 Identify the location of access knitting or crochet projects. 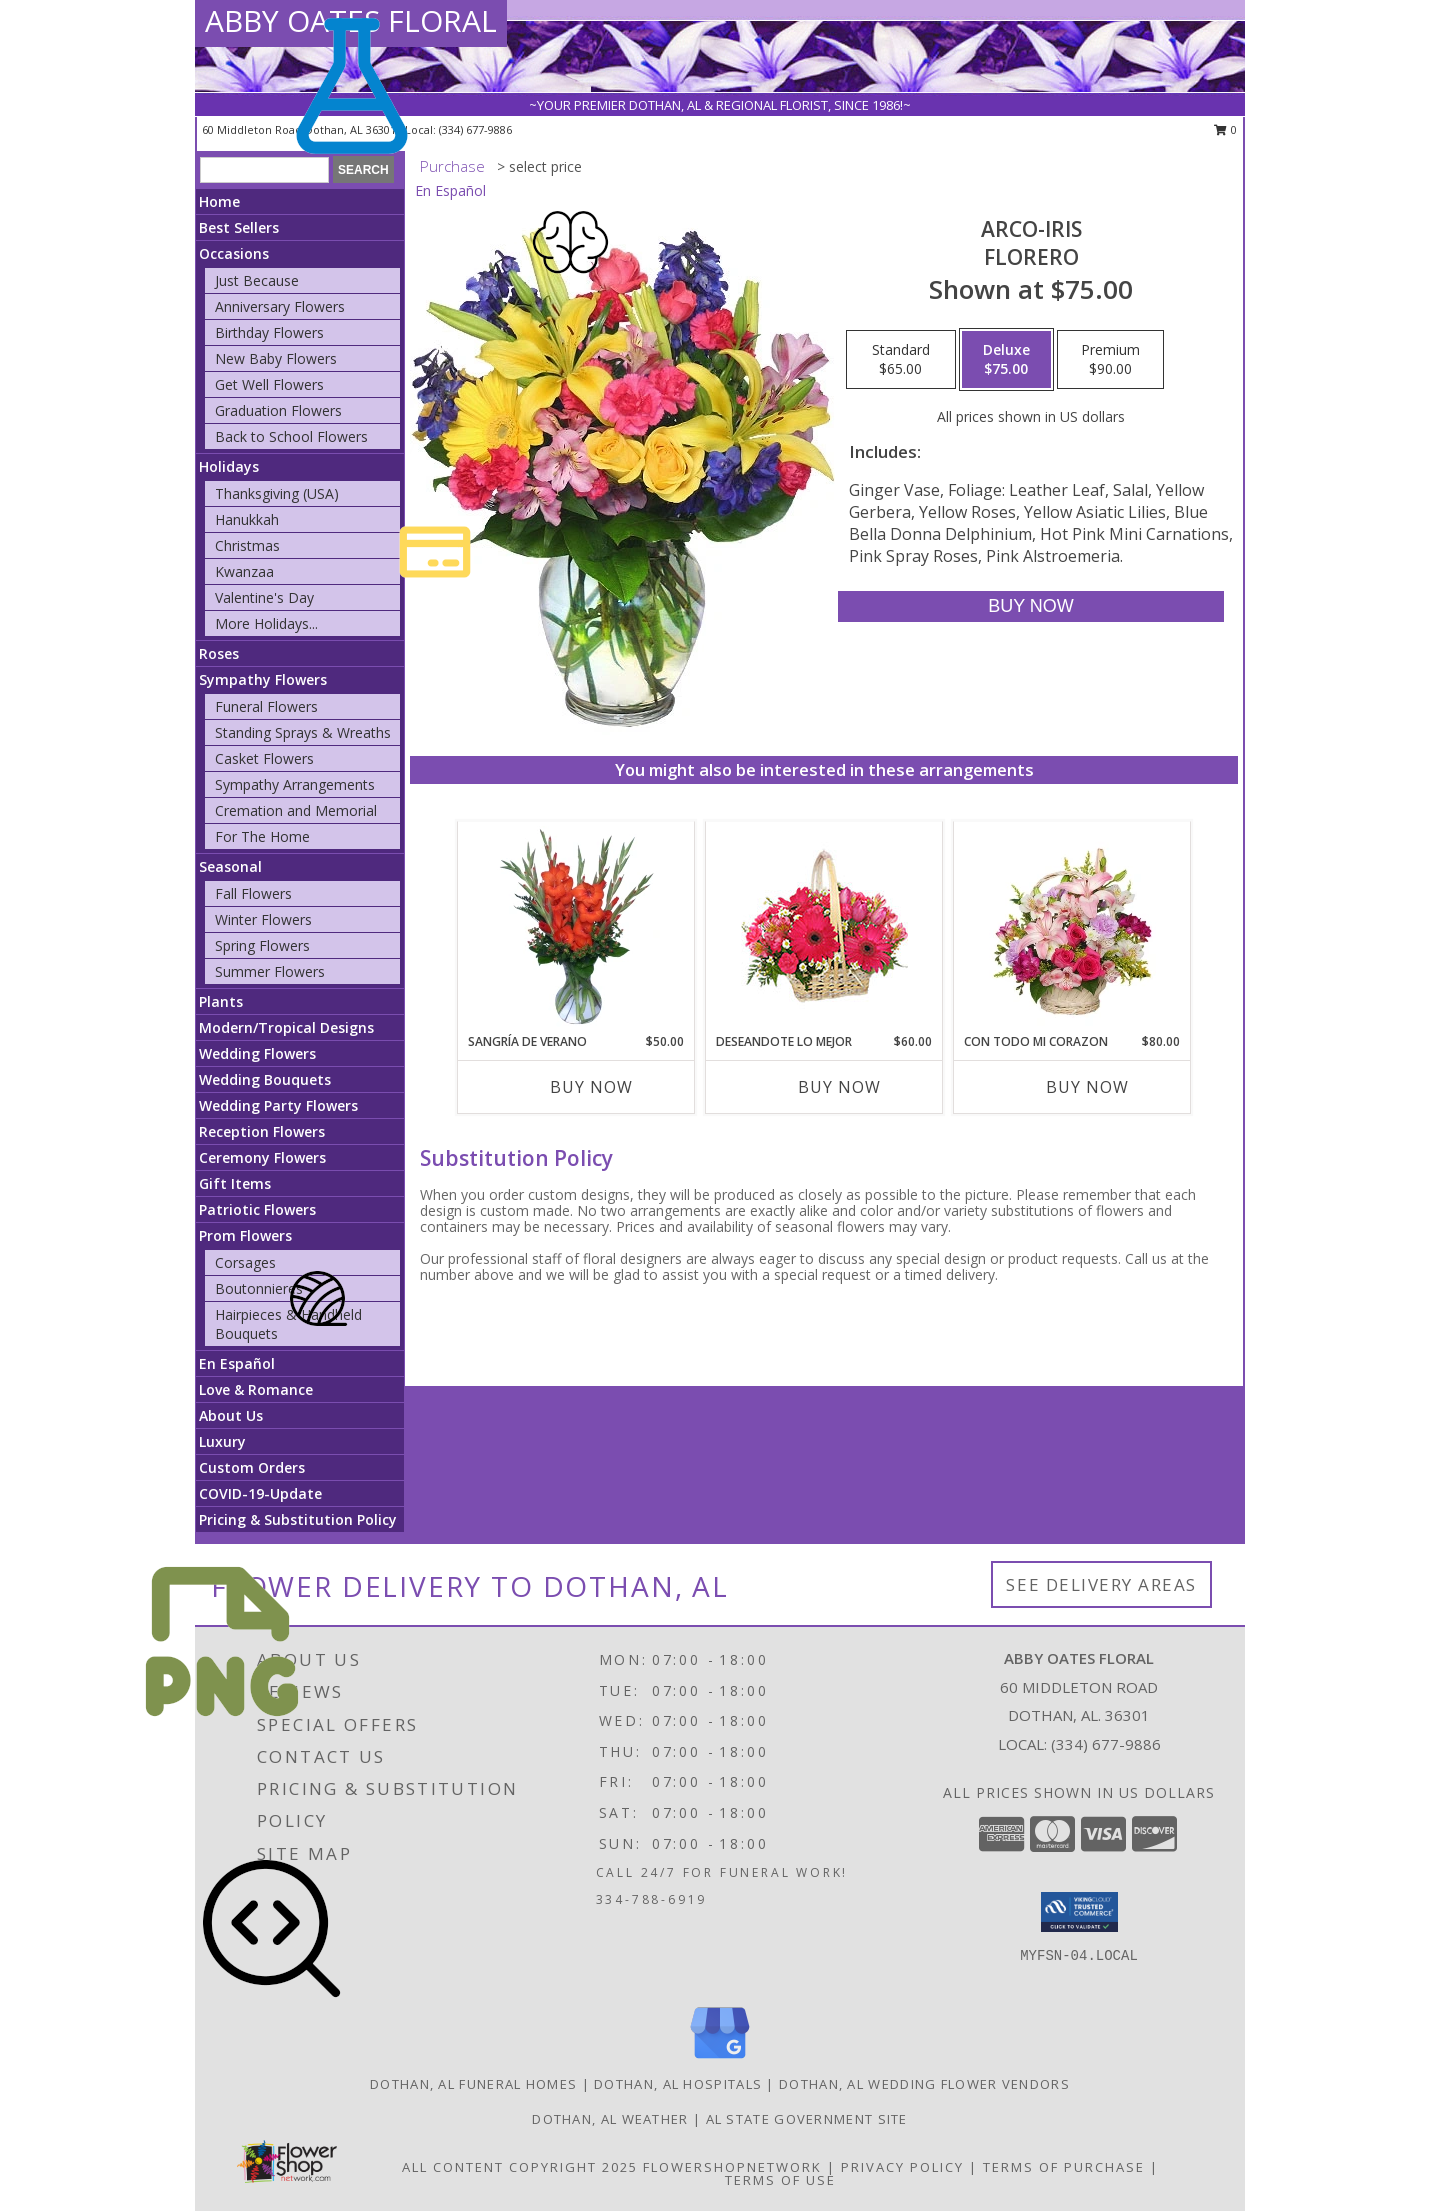
(317, 1298).